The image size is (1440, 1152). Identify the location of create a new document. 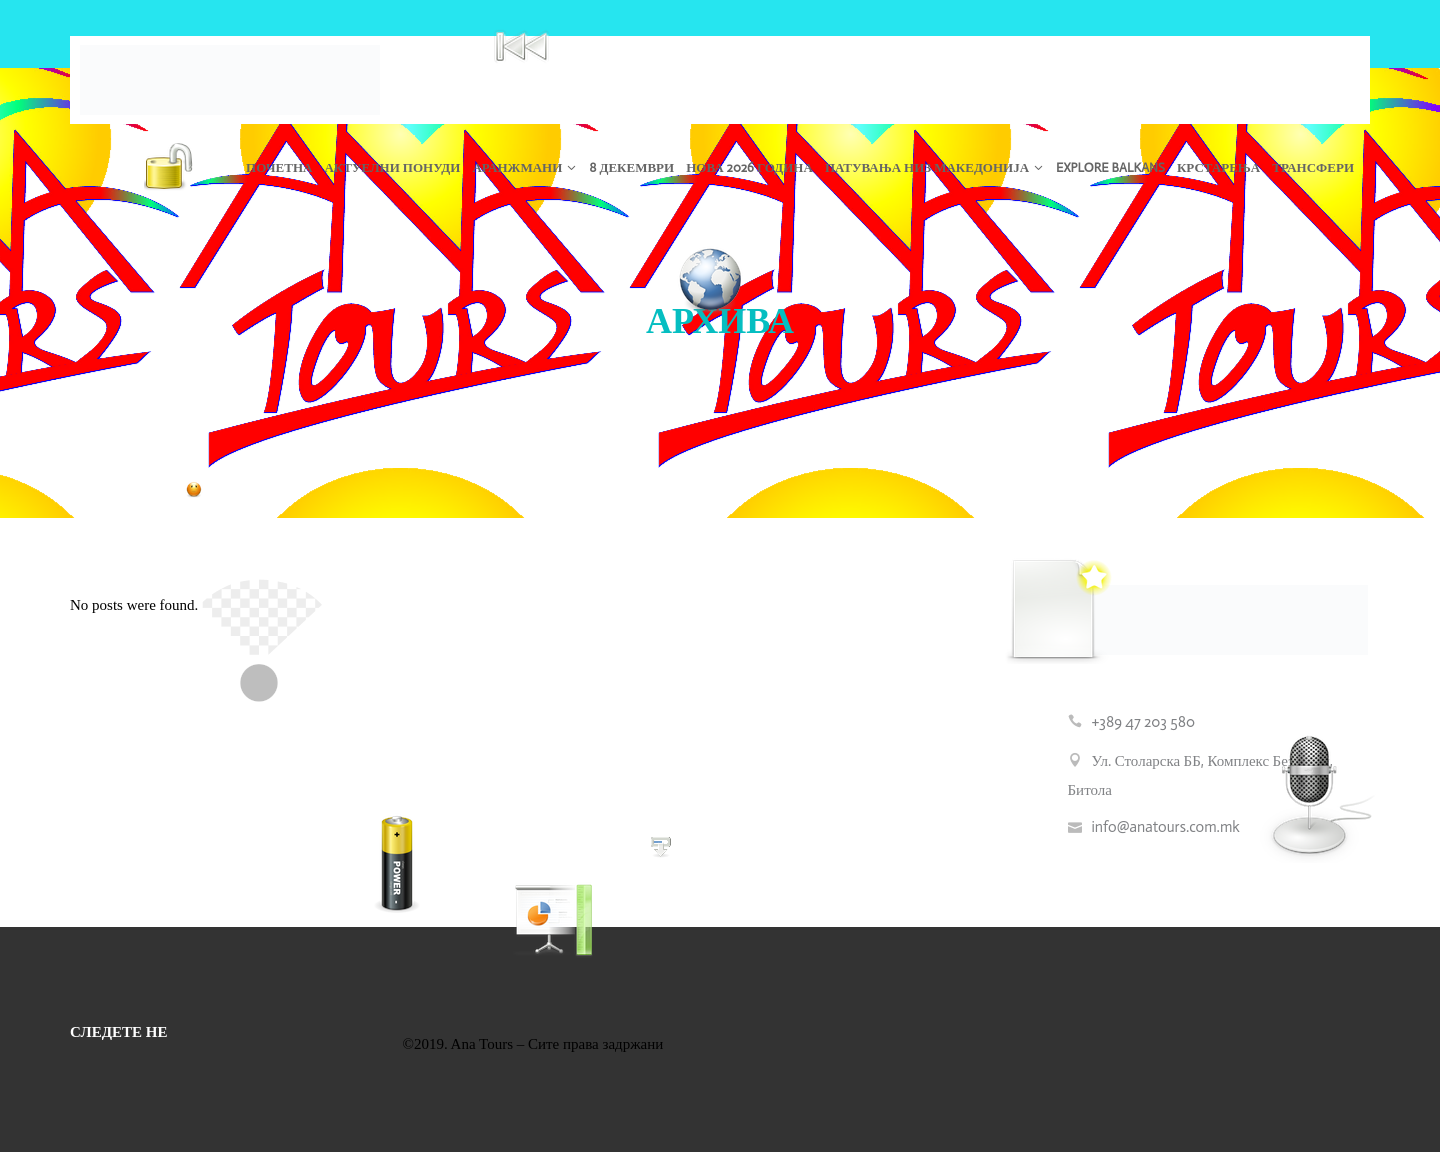
(1060, 609).